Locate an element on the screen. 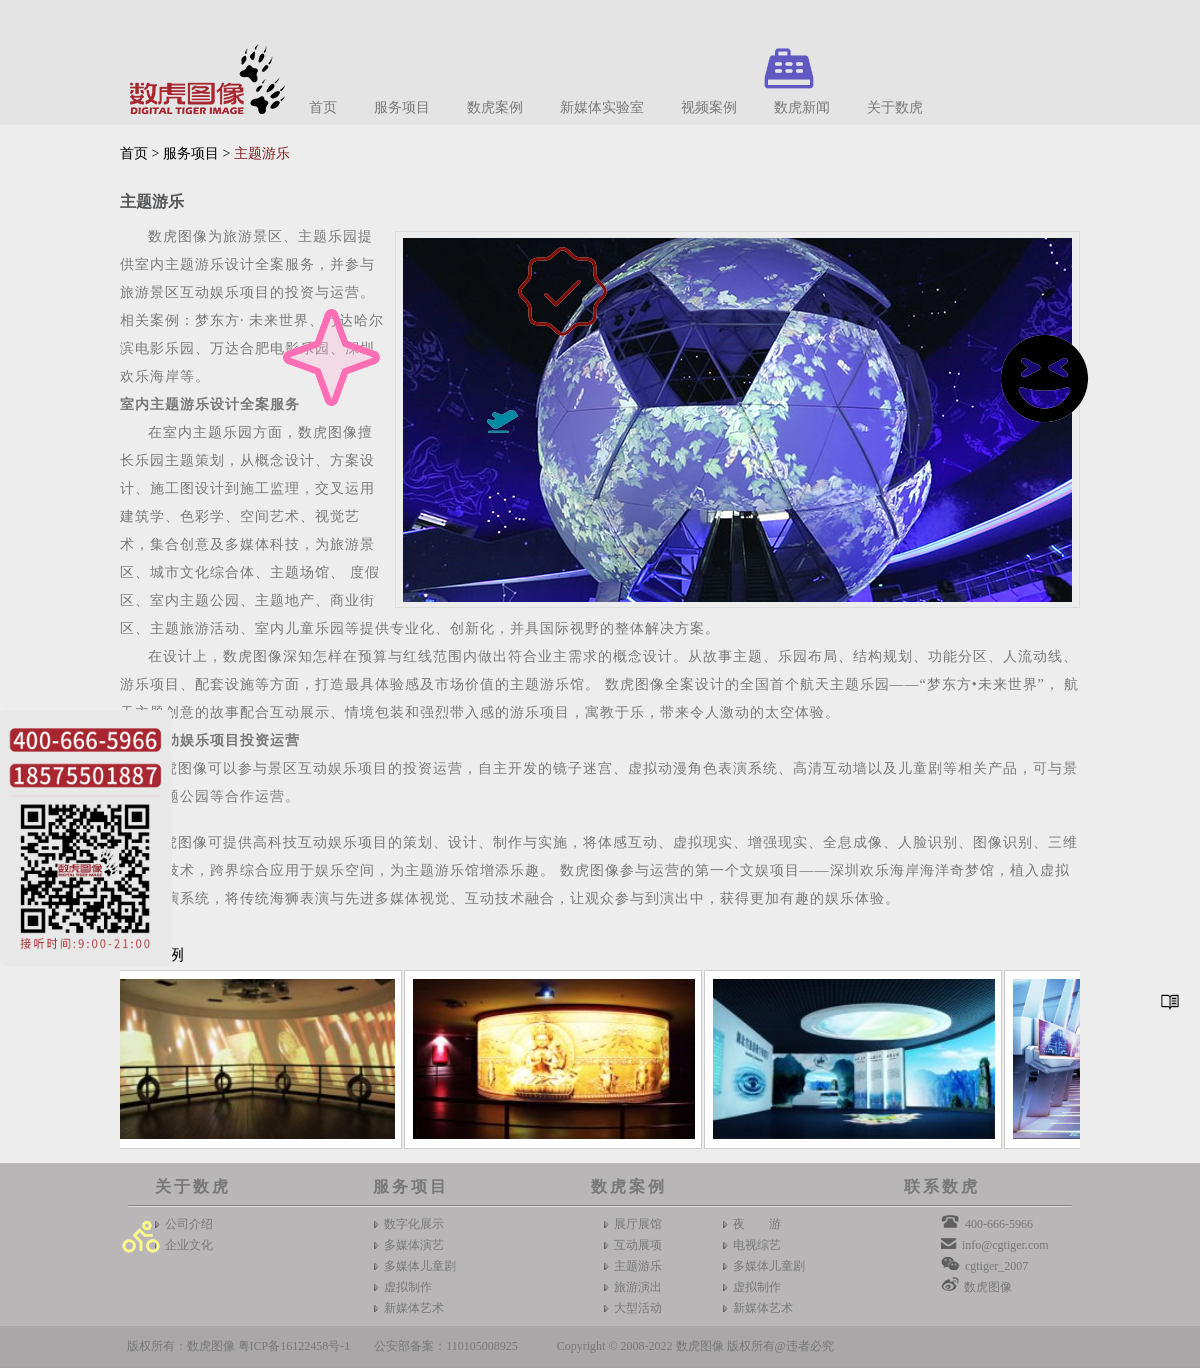  indicates verified or authenticated status is located at coordinates (562, 291).